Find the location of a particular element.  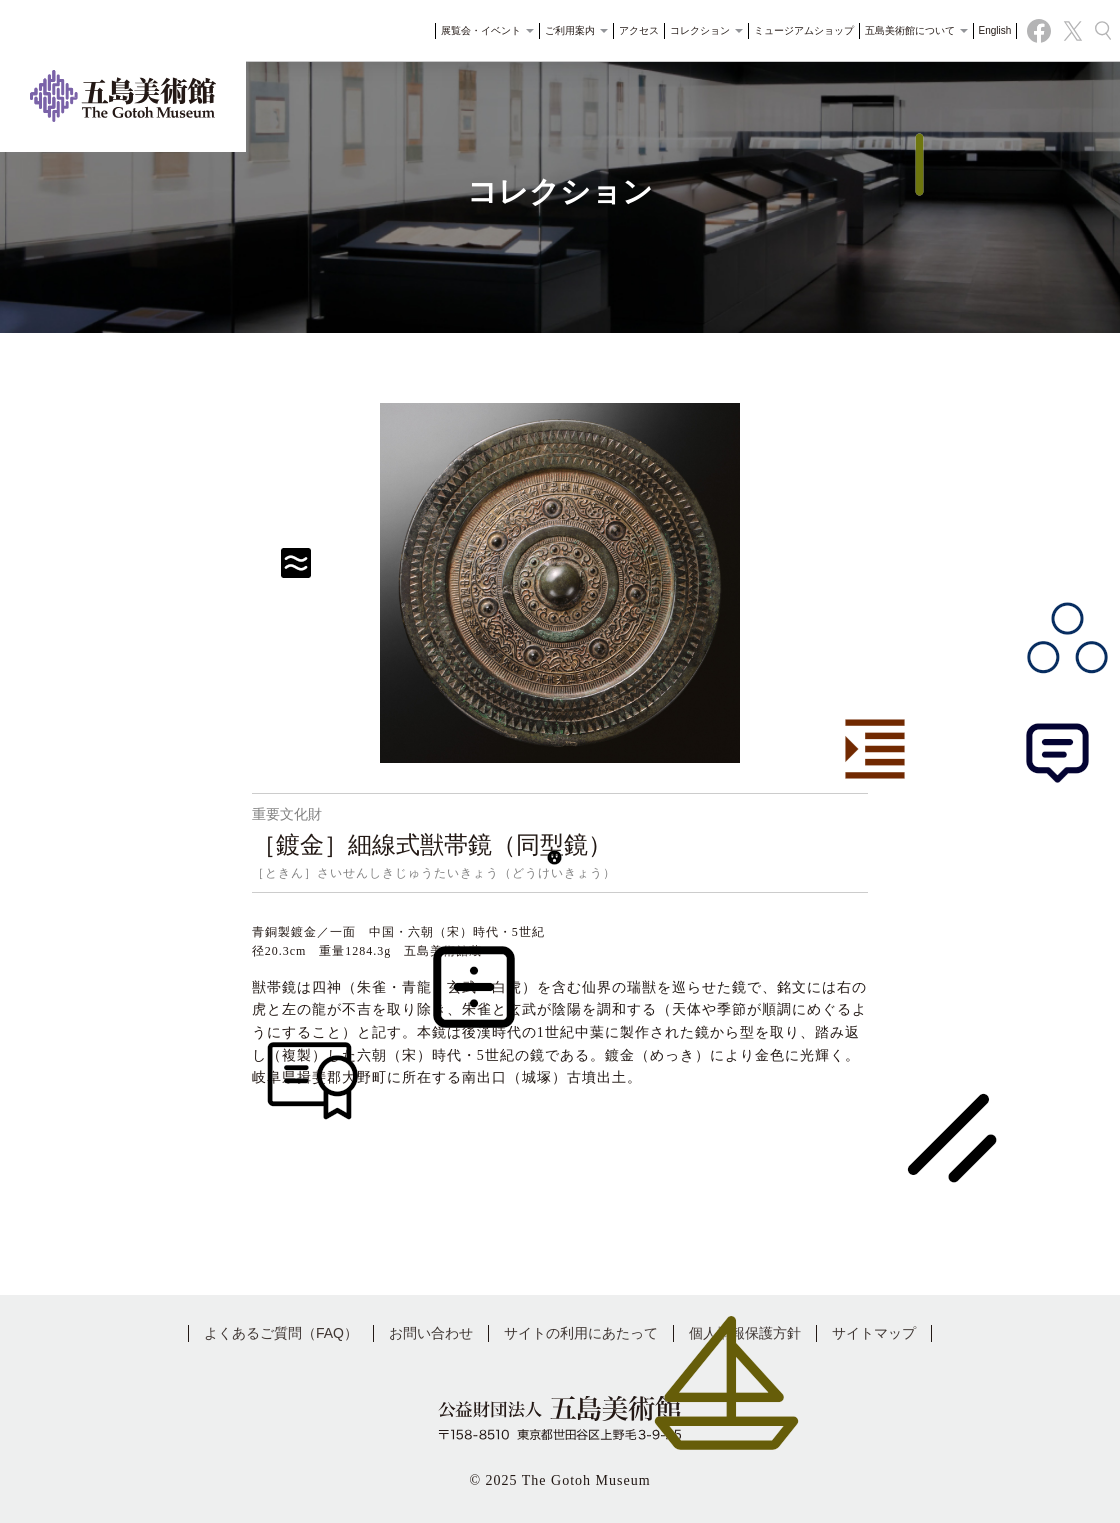

group or organize items is located at coordinates (1067, 639).